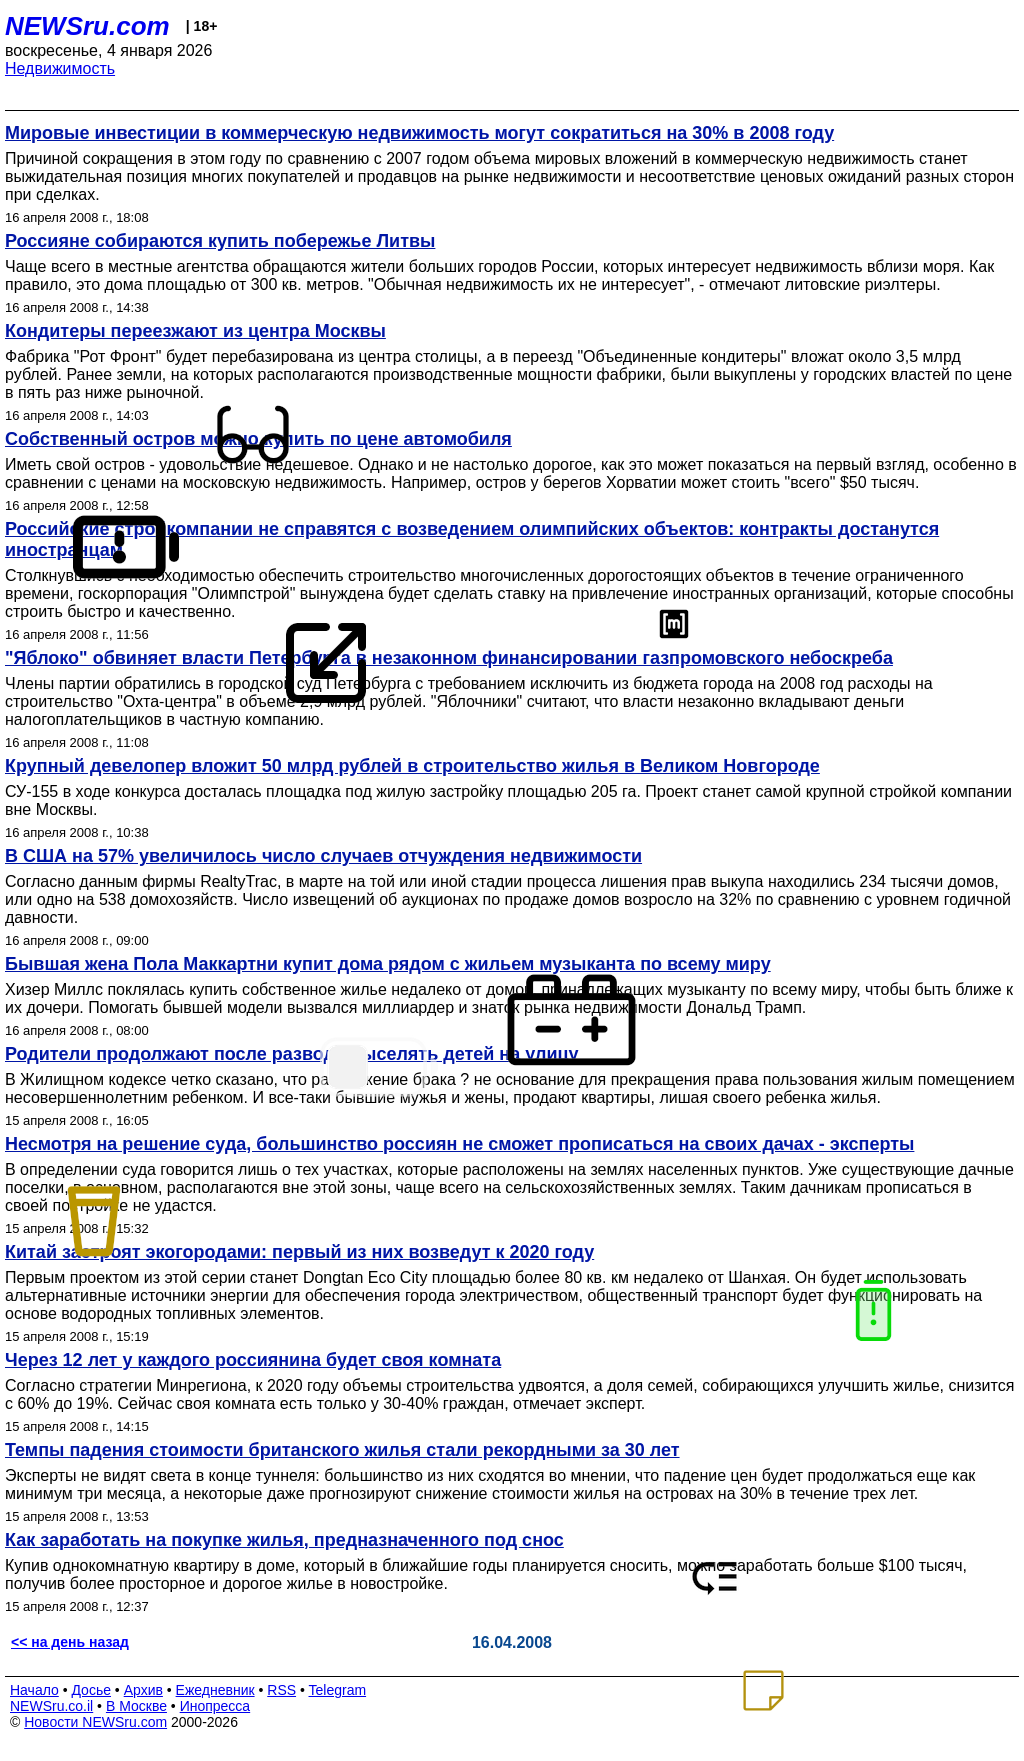  Describe the element at coordinates (763, 1690) in the screenshot. I see `create a new note` at that location.